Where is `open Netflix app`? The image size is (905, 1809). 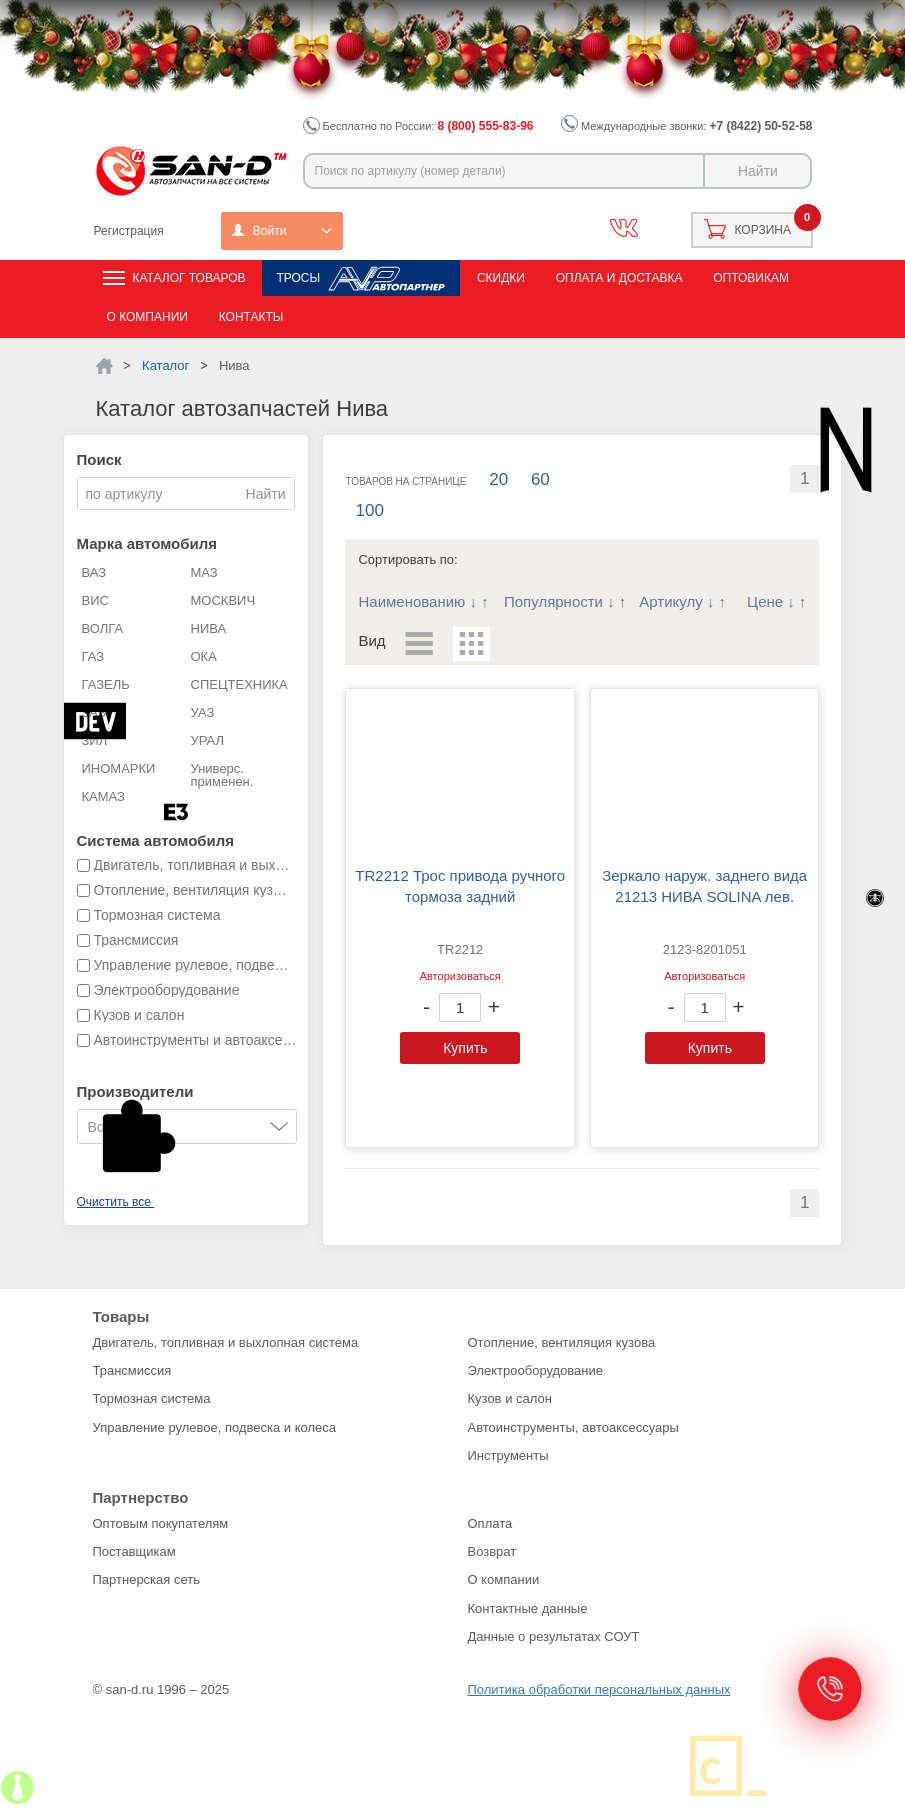 open Netflix app is located at coordinates (846, 450).